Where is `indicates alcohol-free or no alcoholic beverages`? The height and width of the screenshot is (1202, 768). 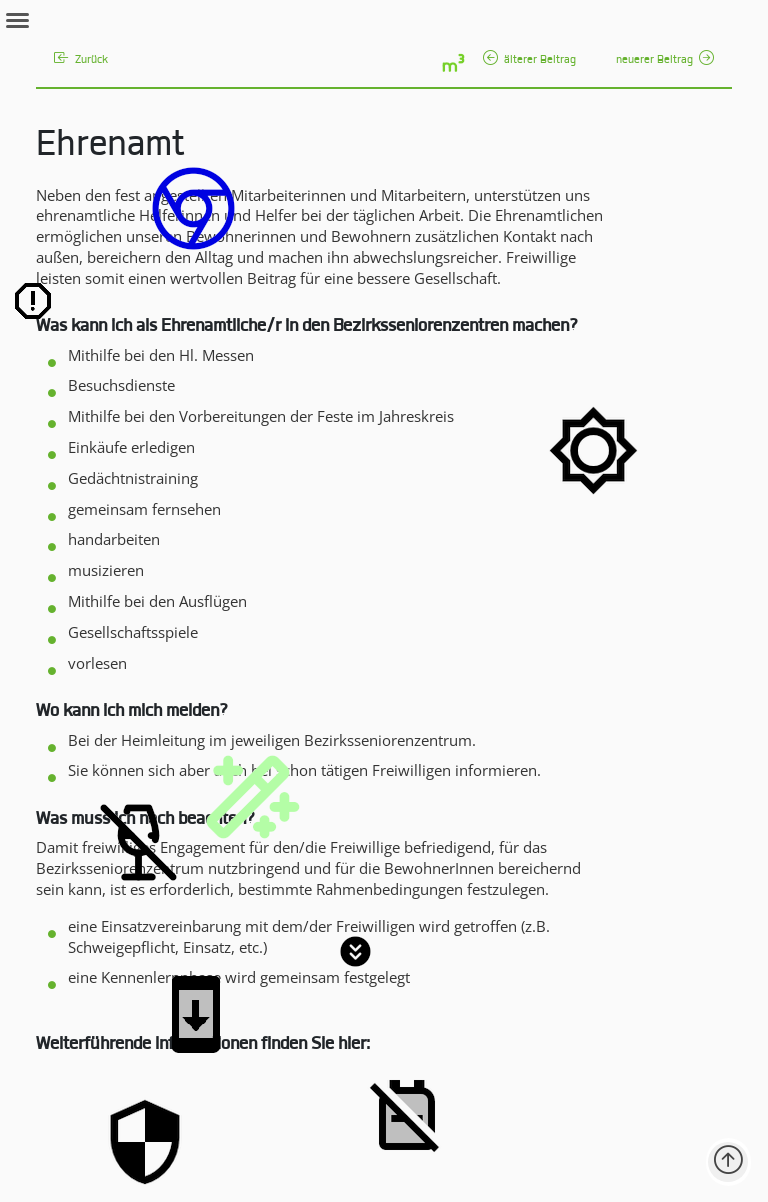 indicates alcohol-free or no alcoholic beverages is located at coordinates (138, 842).